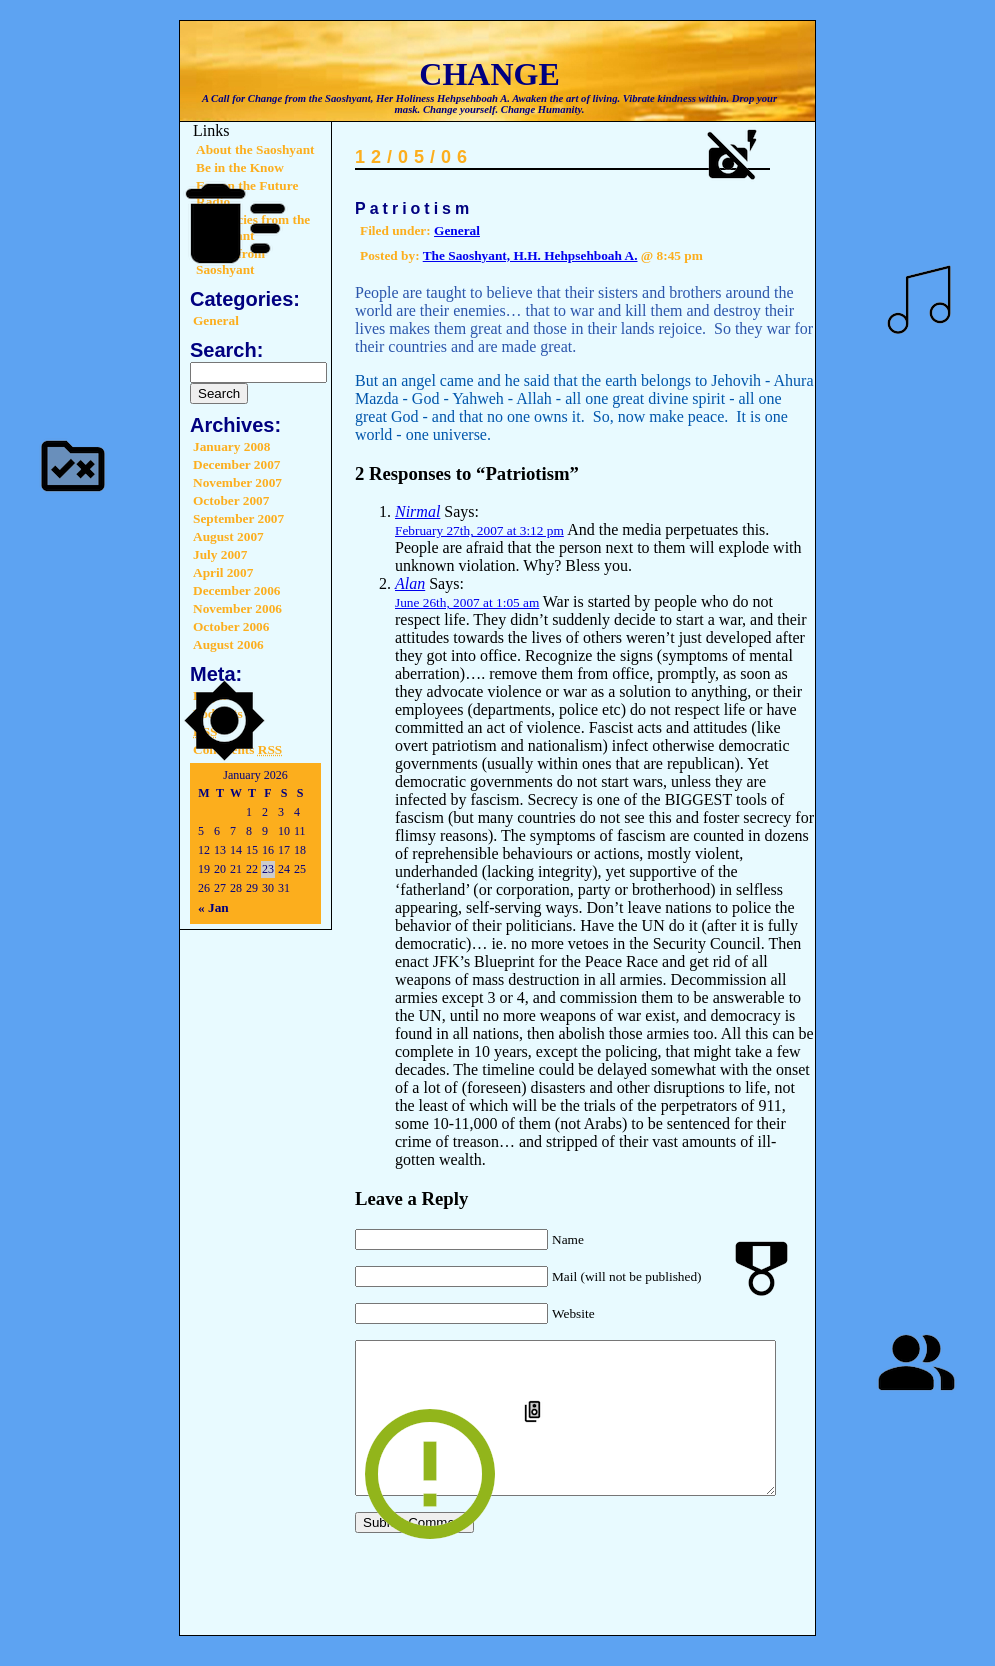 This screenshot has width=995, height=1666. I want to click on camera flash is disabled, so click(733, 154).